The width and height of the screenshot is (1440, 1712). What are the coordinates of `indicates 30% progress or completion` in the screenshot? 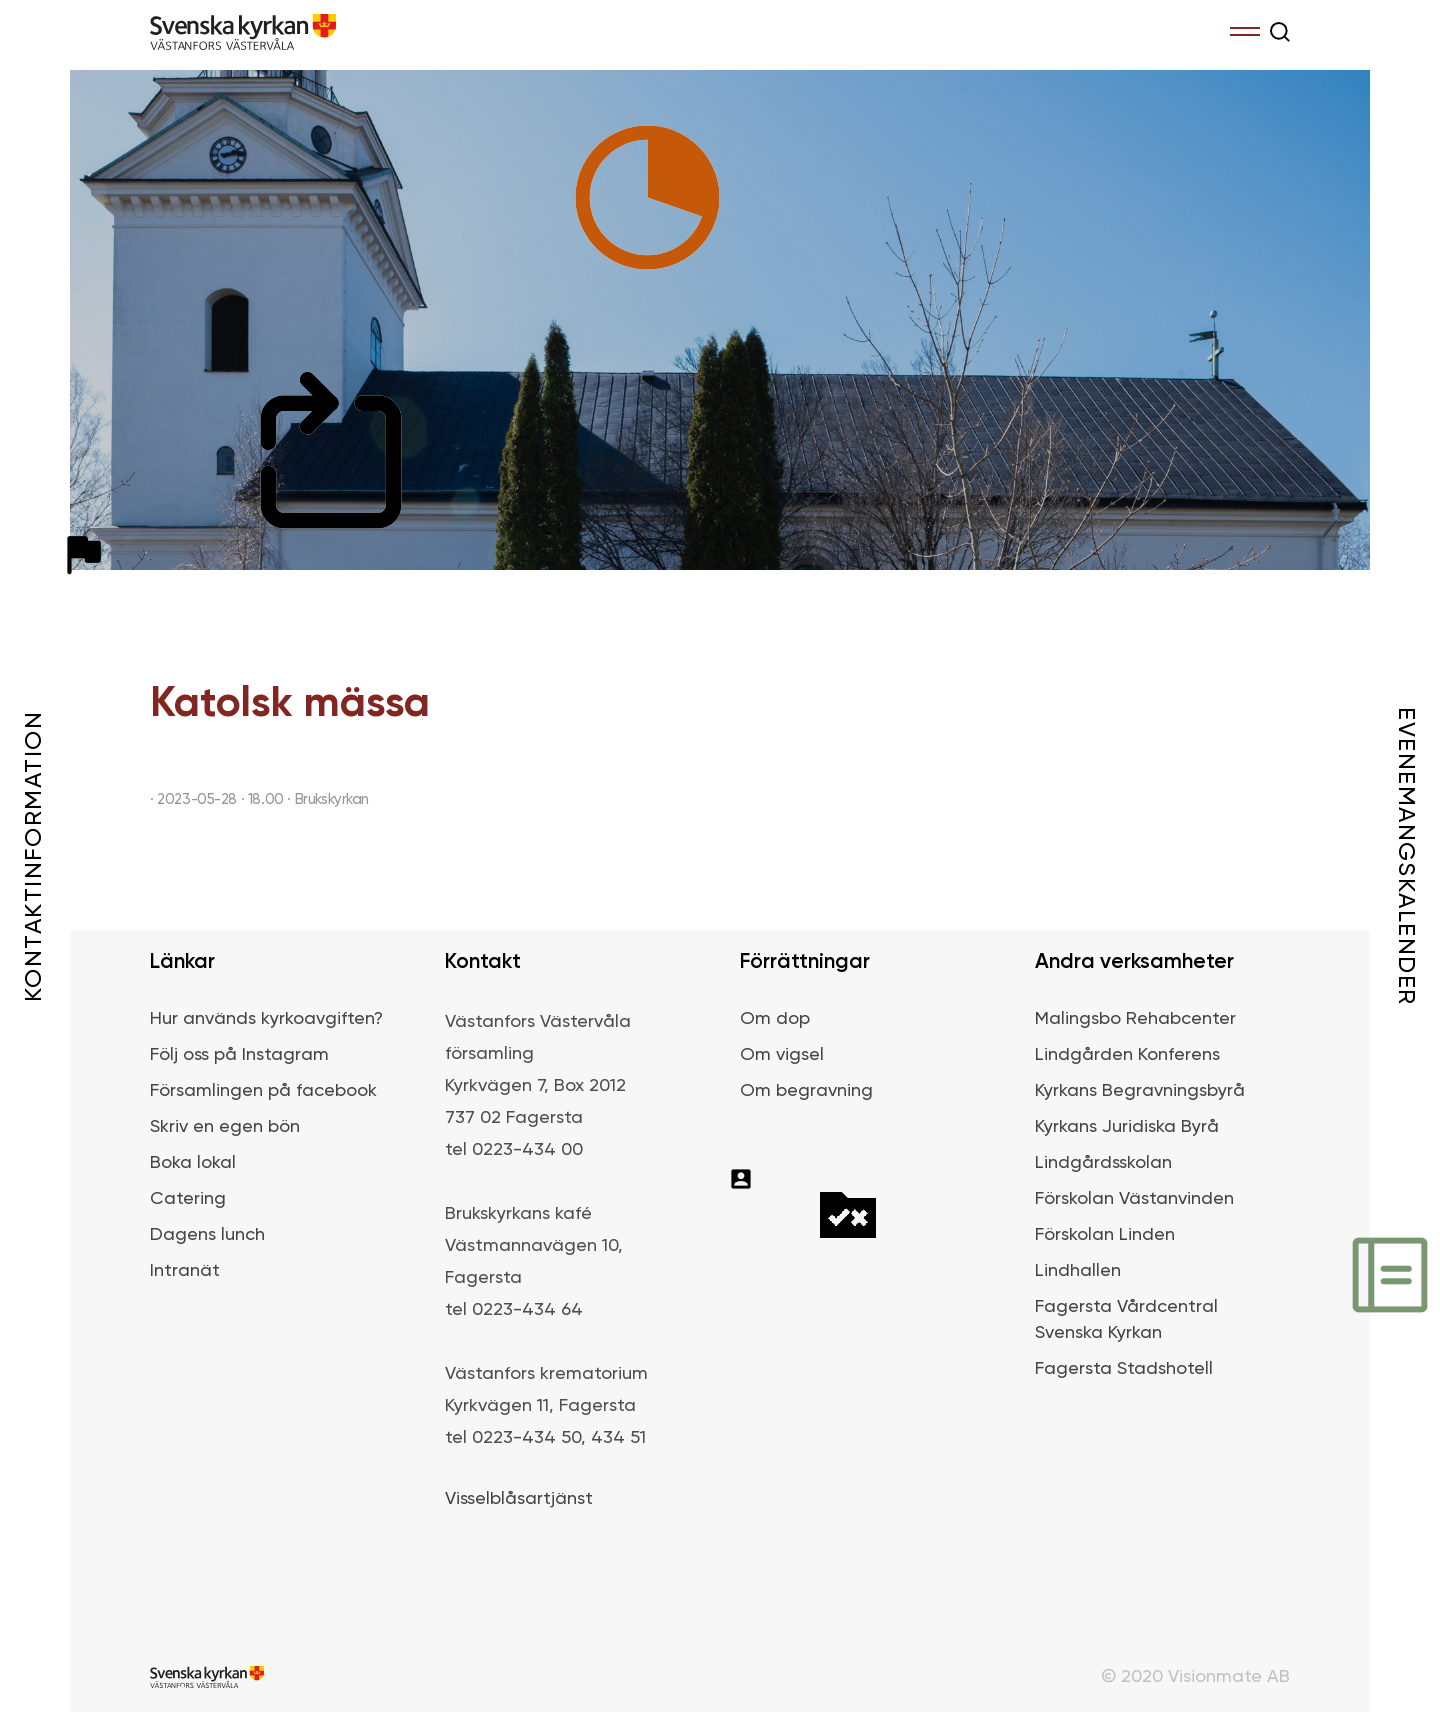 It's located at (647, 197).